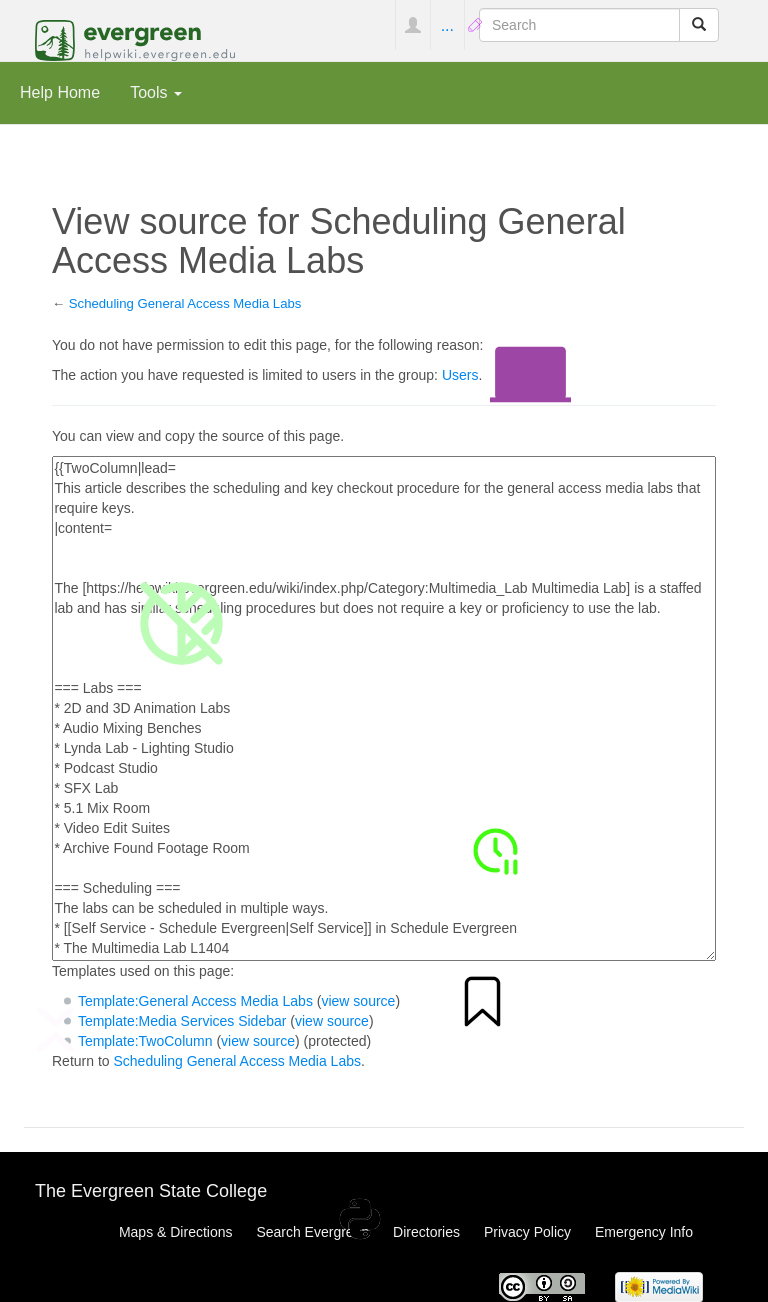  I want to click on disable screen brightness adjustment, so click(181, 623).